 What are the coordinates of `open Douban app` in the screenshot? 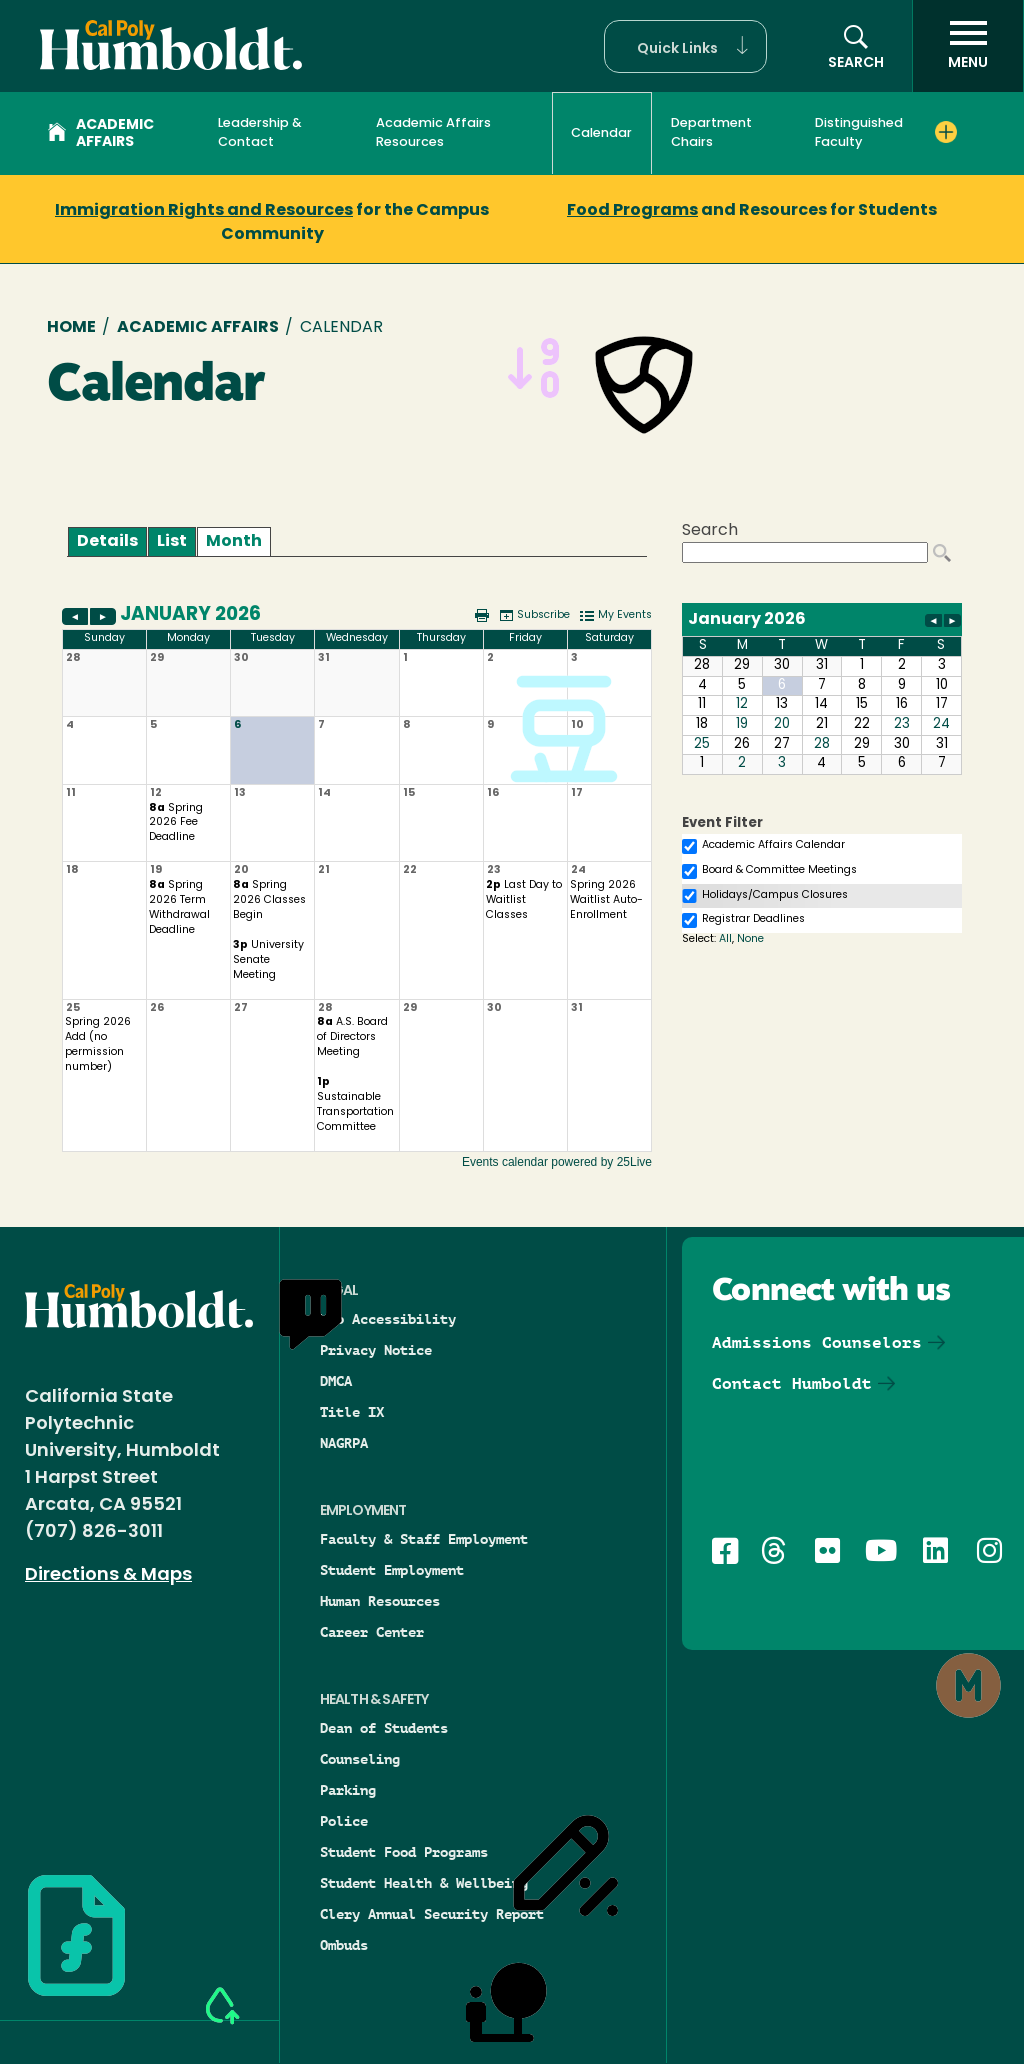 It's located at (564, 729).